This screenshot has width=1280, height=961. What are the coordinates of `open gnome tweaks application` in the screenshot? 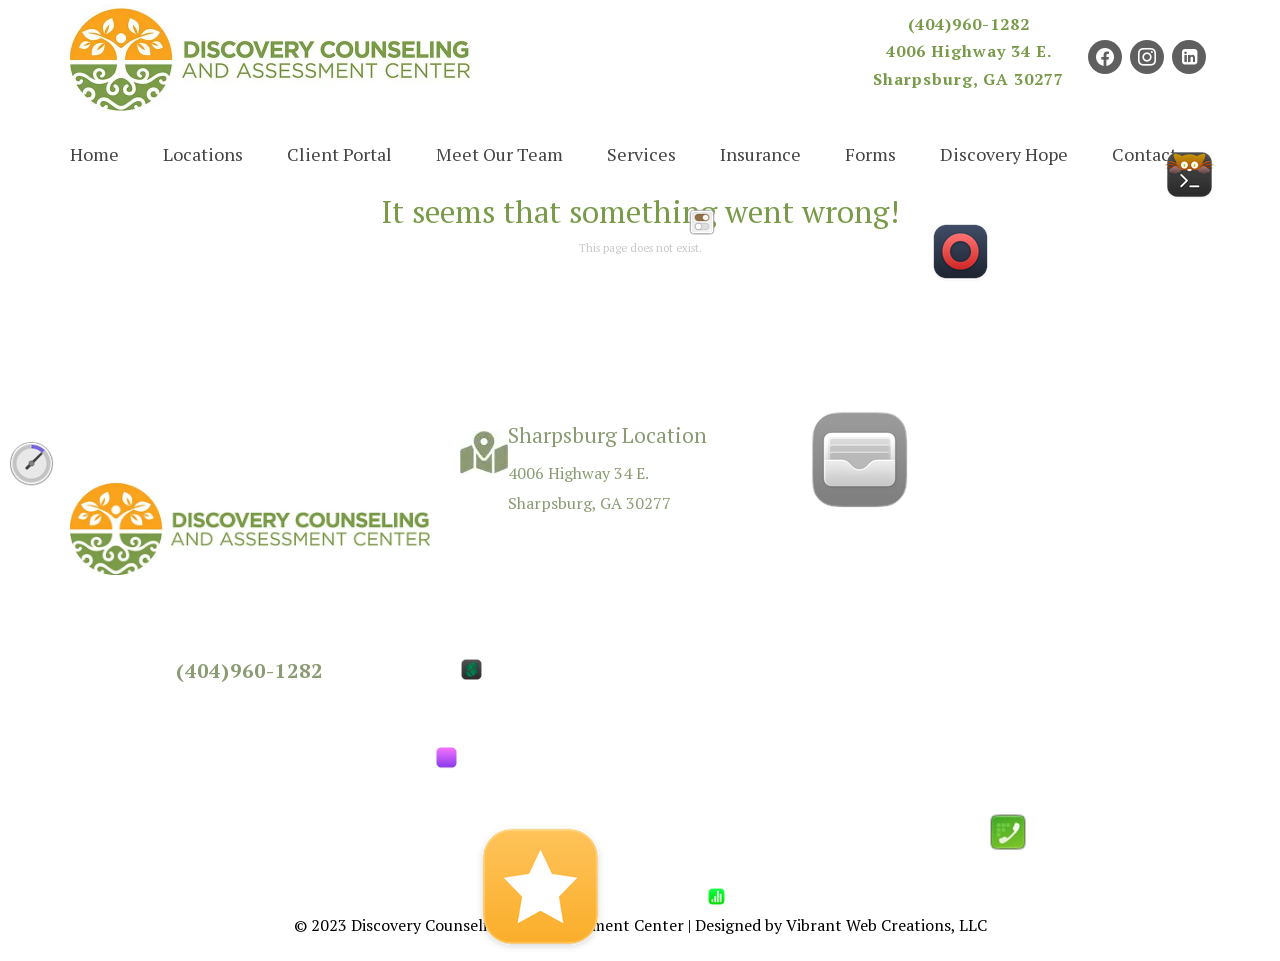 It's located at (702, 222).